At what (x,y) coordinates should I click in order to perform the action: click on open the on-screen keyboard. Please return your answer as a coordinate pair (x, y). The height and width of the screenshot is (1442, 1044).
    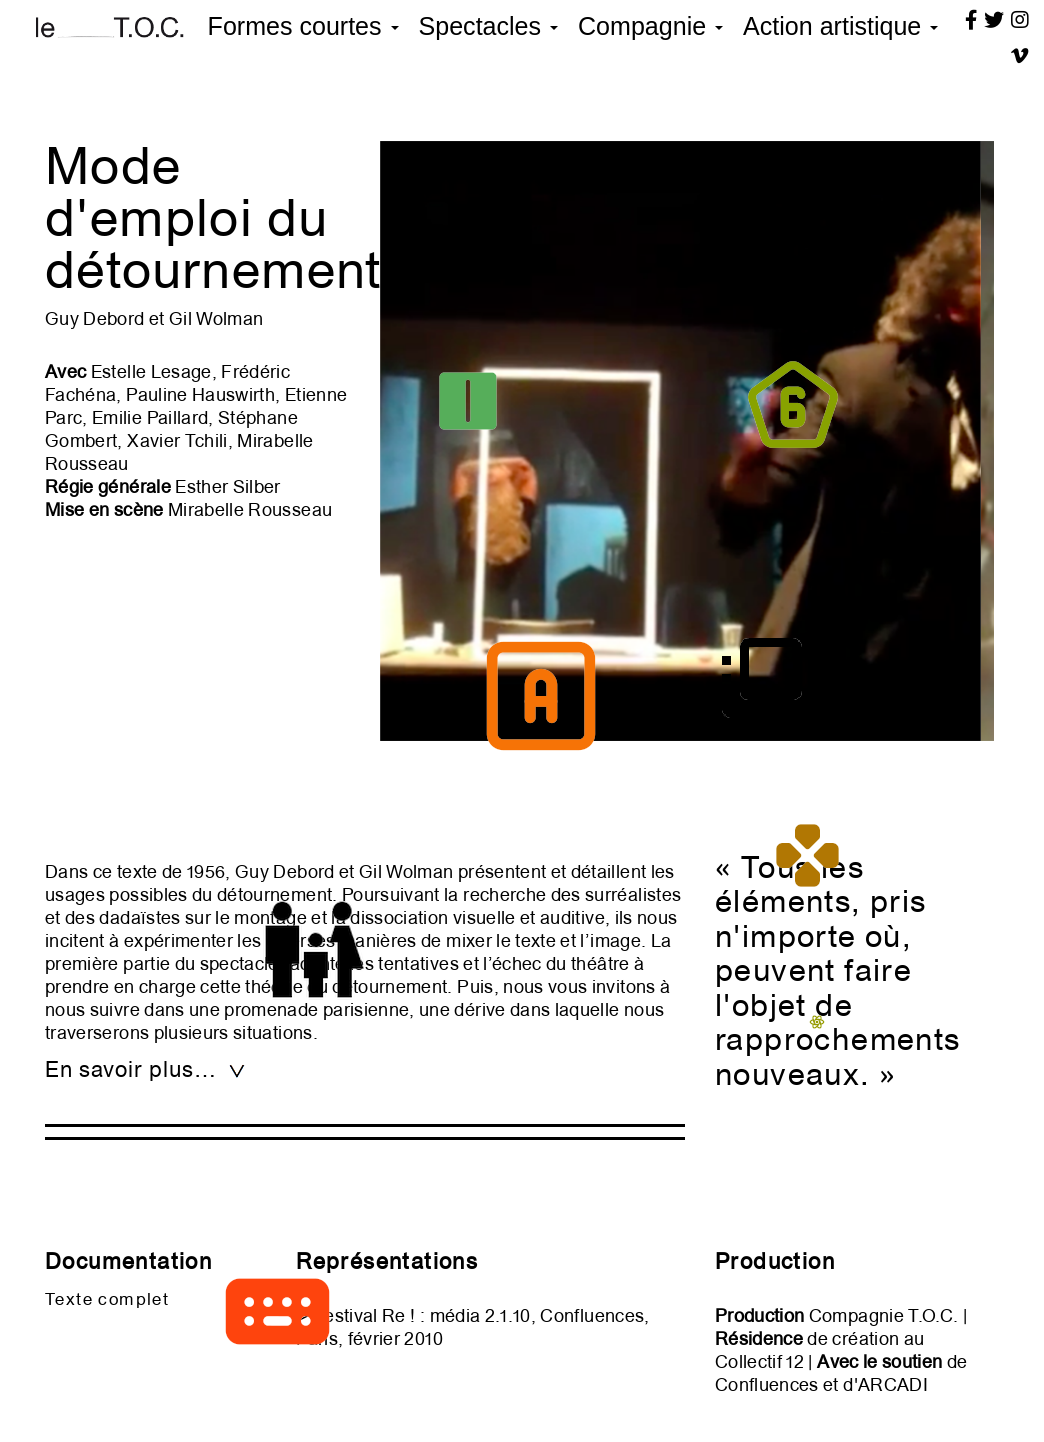
    Looking at the image, I should click on (277, 1311).